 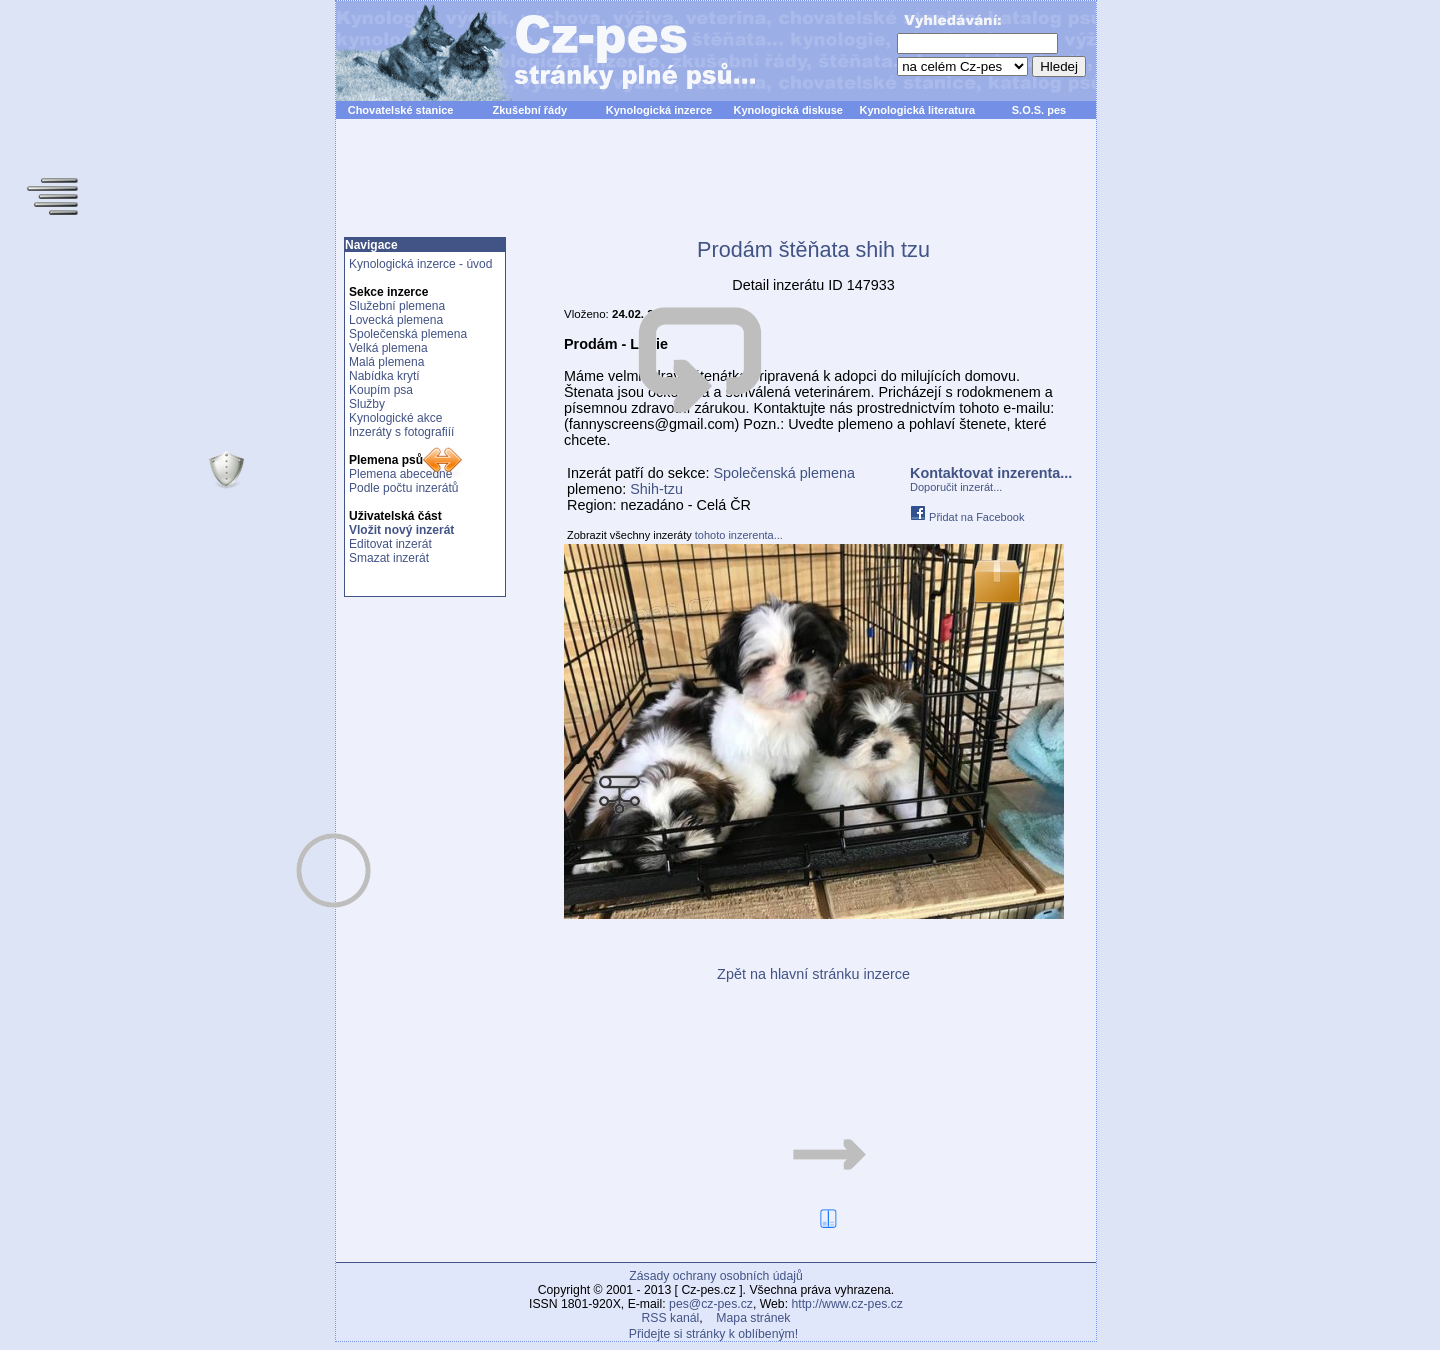 I want to click on configure network proxy settings, so click(x=619, y=793).